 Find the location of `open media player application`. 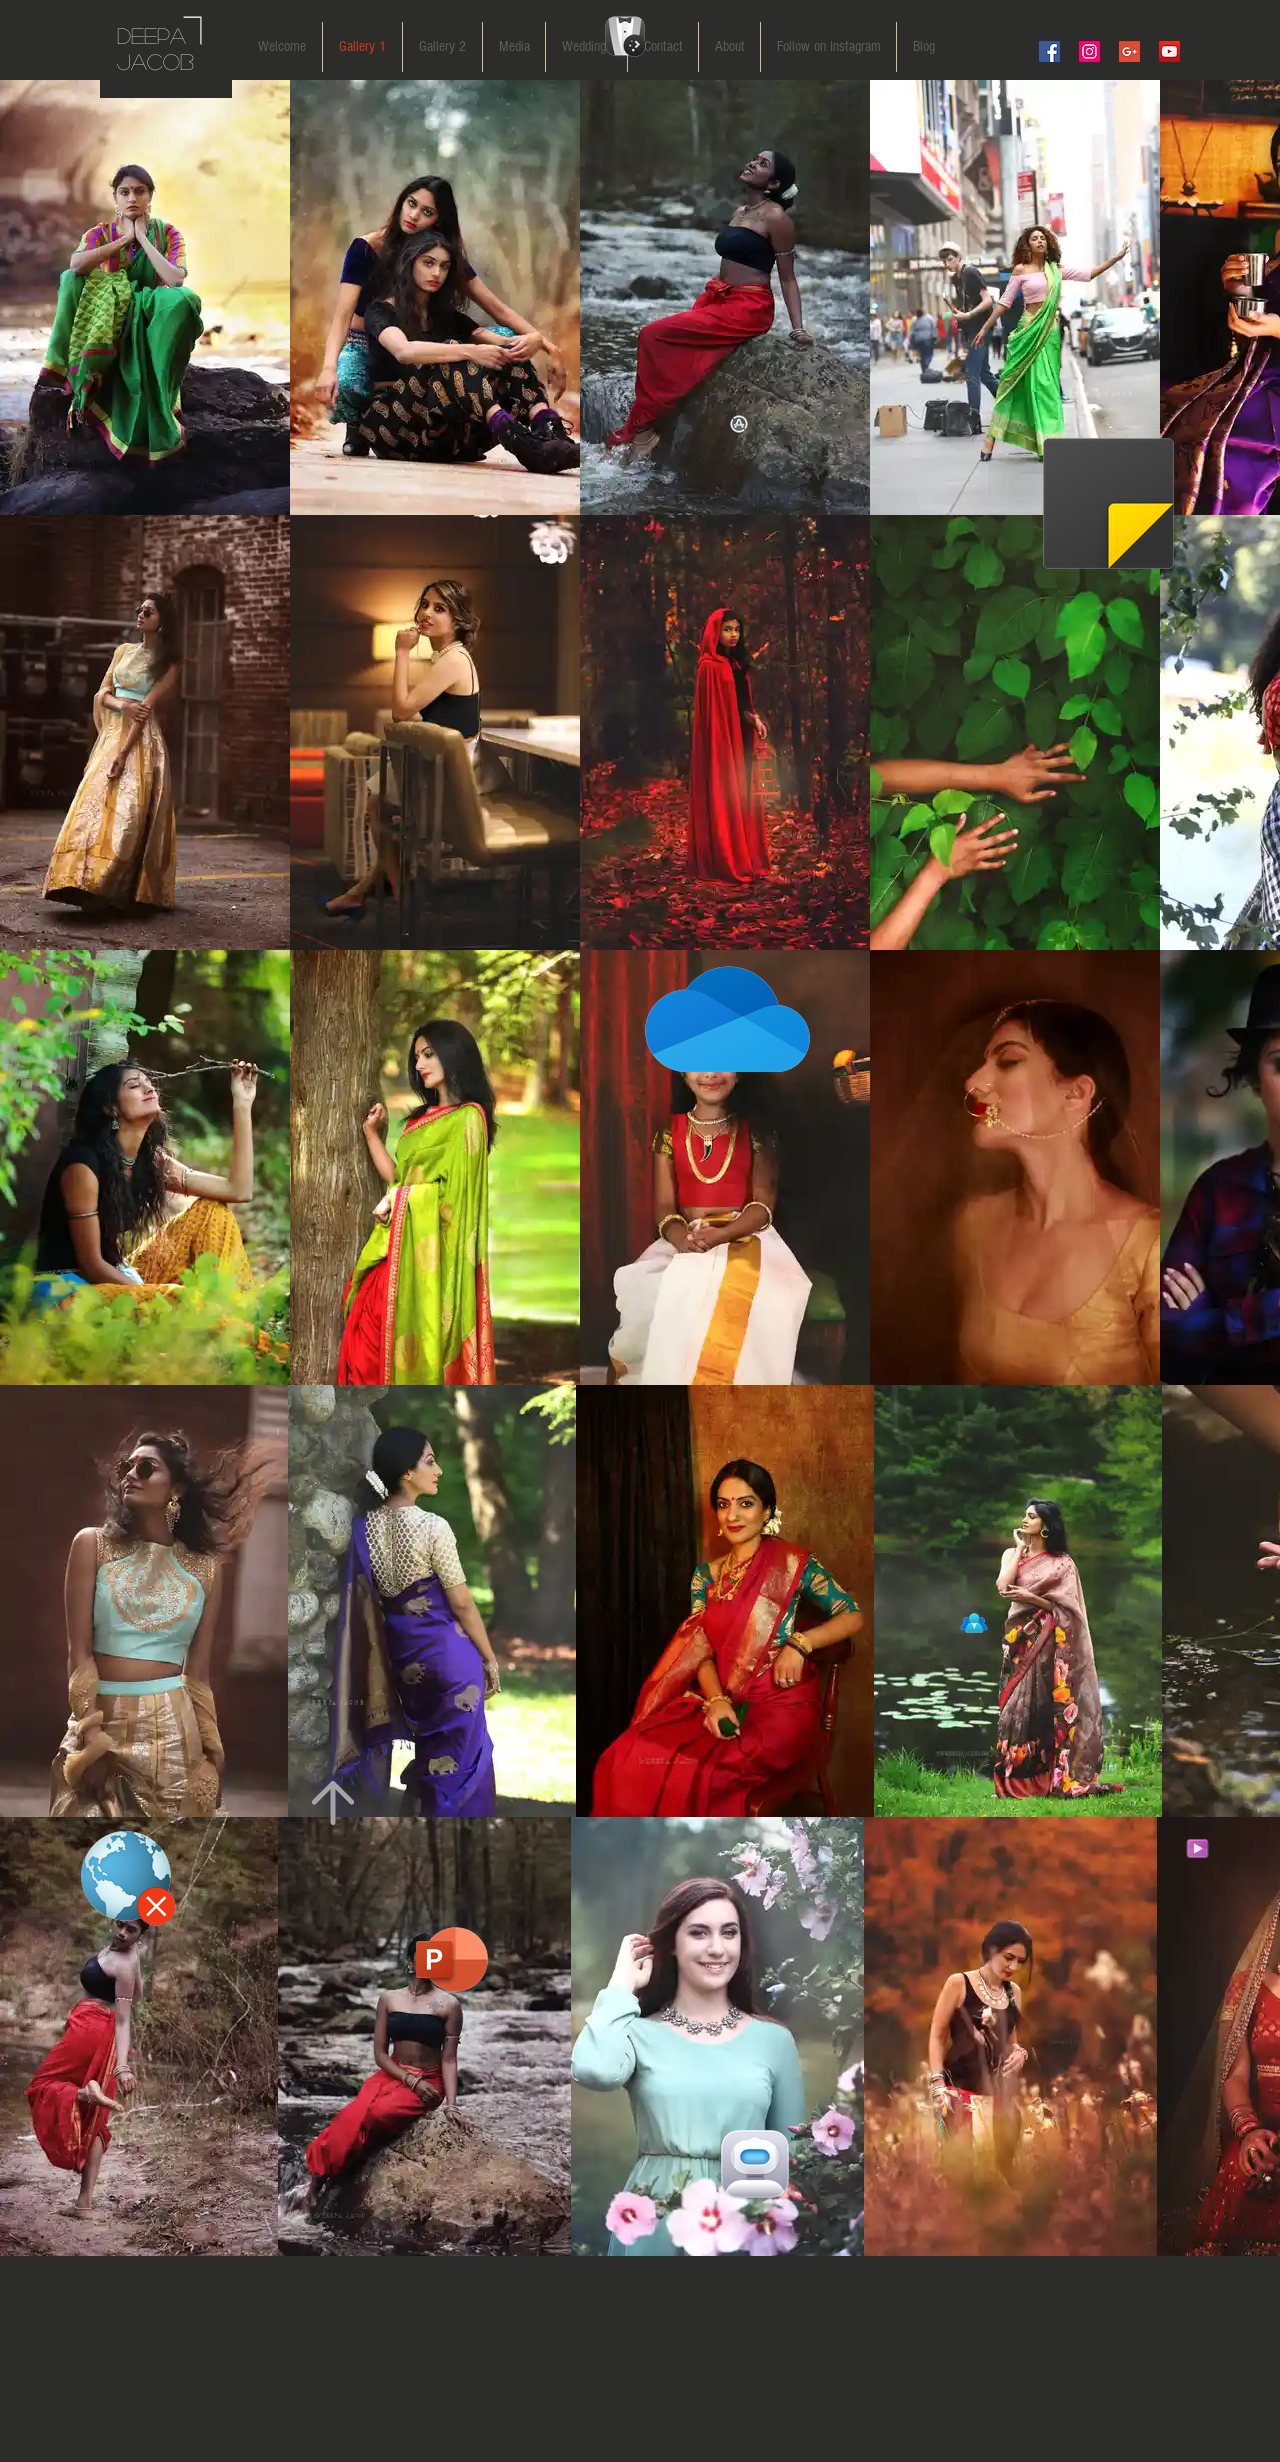

open media player application is located at coordinates (1197, 1848).